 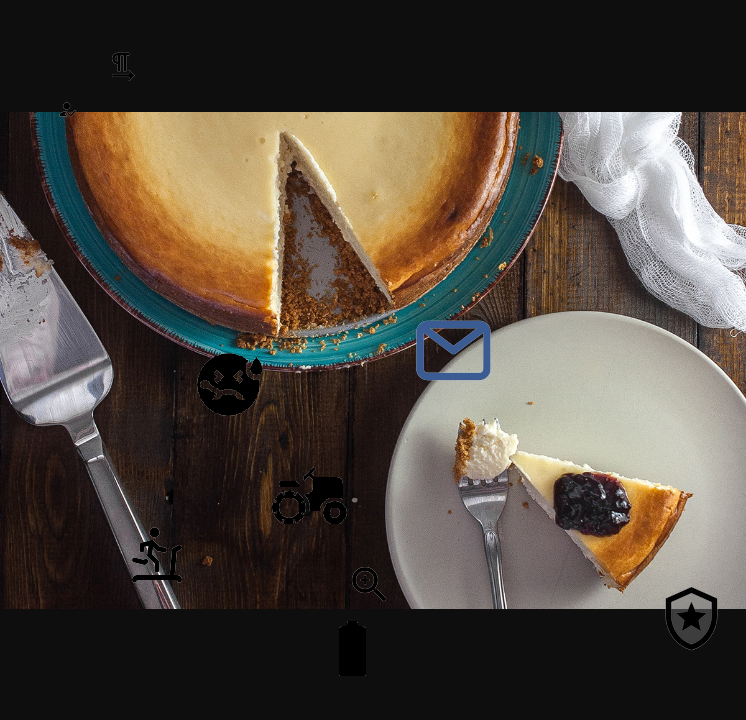 I want to click on set text direction to left-to-right, so click(x=122, y=67).